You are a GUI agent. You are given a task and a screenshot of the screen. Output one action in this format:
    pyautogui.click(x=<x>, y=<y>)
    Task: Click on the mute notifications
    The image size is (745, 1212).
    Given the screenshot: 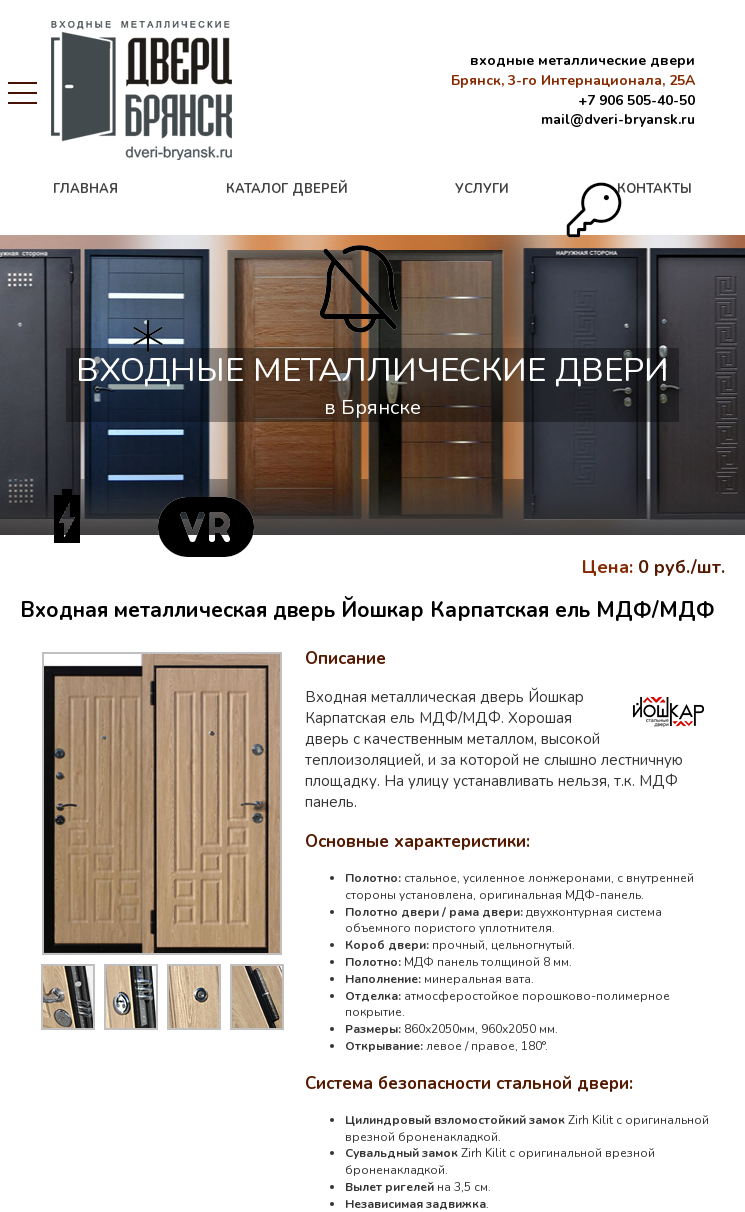 What is the action you would take?
    pyautogui.click(x=360, y=289)
    